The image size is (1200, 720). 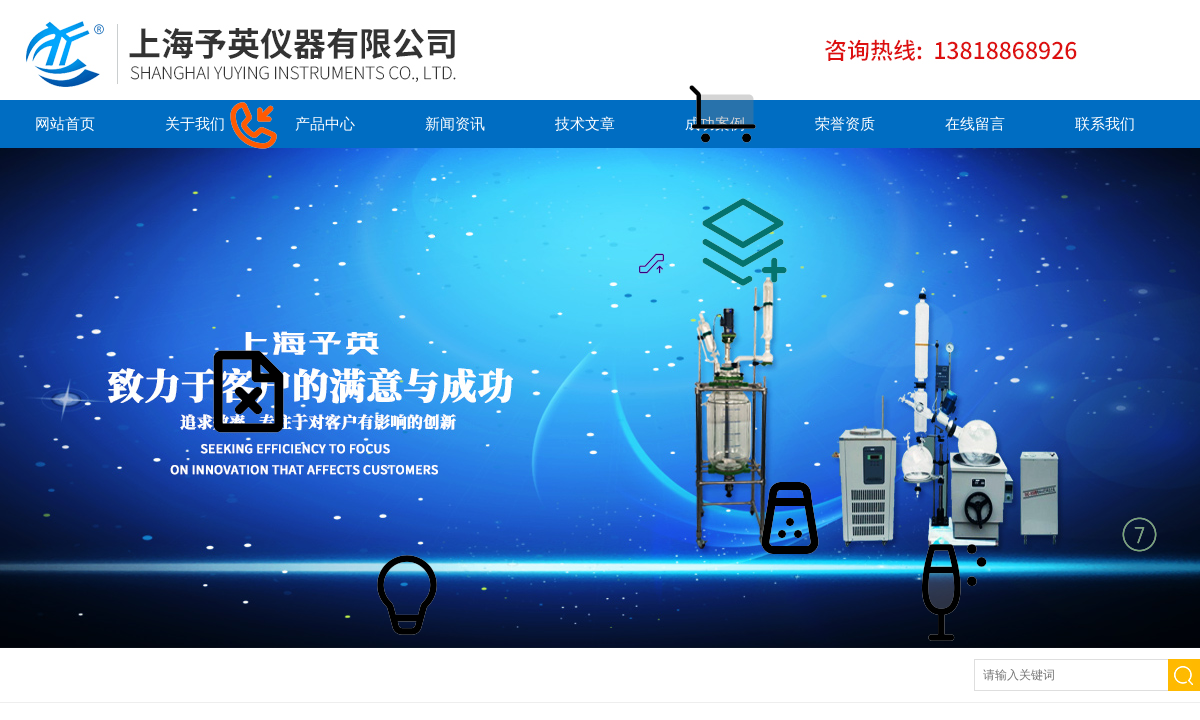 I want to click on view your shopping cart, so click(x=721, y=110).